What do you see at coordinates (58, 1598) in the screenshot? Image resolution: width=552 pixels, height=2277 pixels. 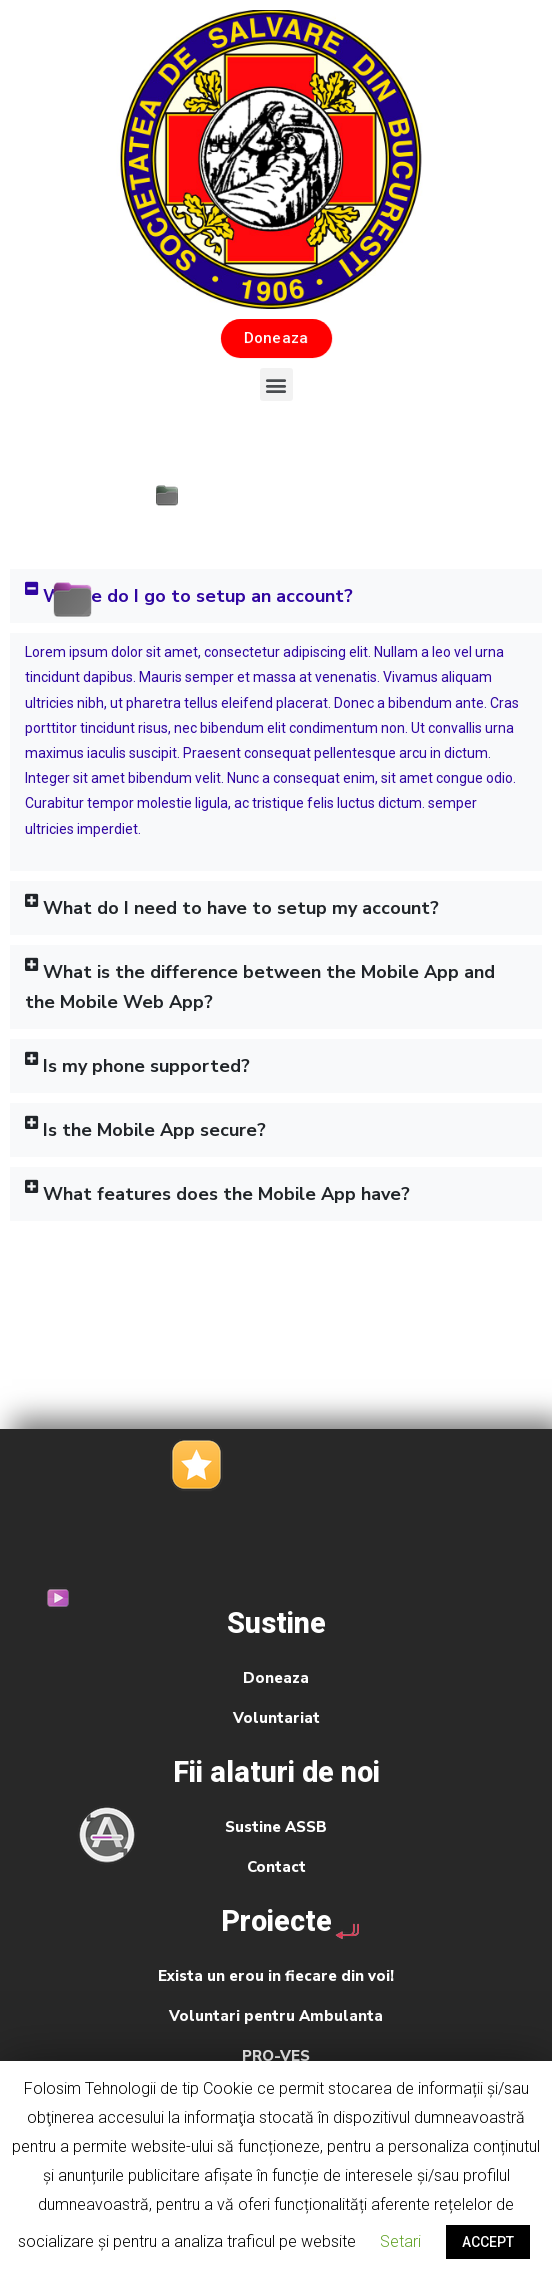 I see `open totem video player` at bounding box center [58, 1598].